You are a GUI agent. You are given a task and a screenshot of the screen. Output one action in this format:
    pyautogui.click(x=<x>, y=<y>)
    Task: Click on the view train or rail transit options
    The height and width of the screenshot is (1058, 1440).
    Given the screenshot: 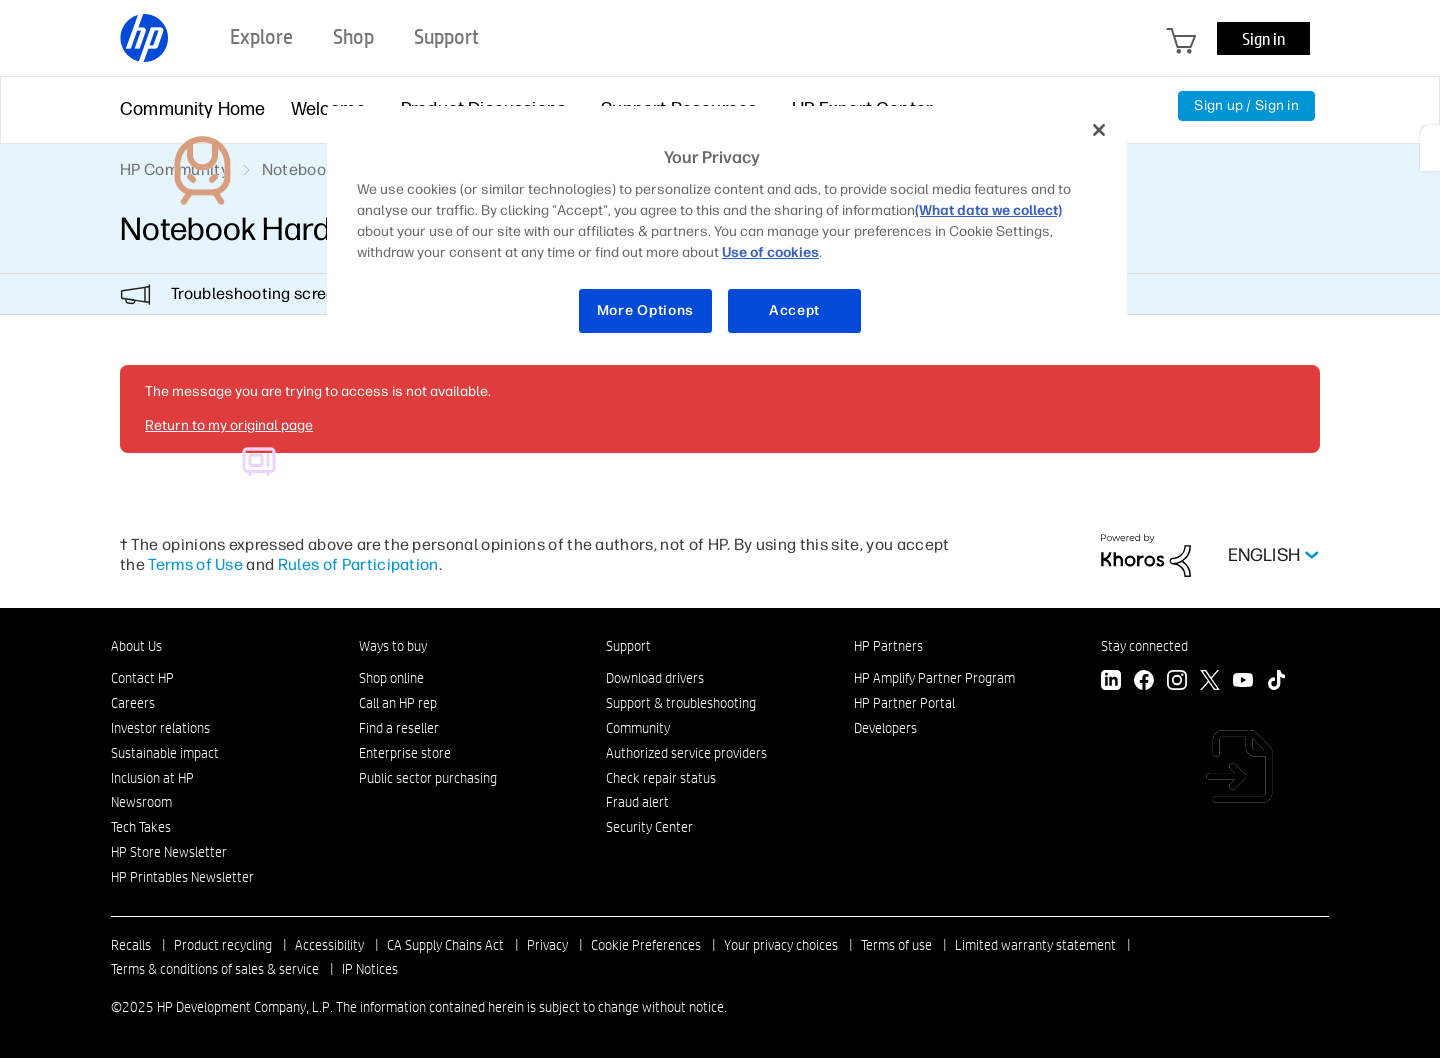 What is the action you would take?
    pyautogui.click(x=202, y=170)
    